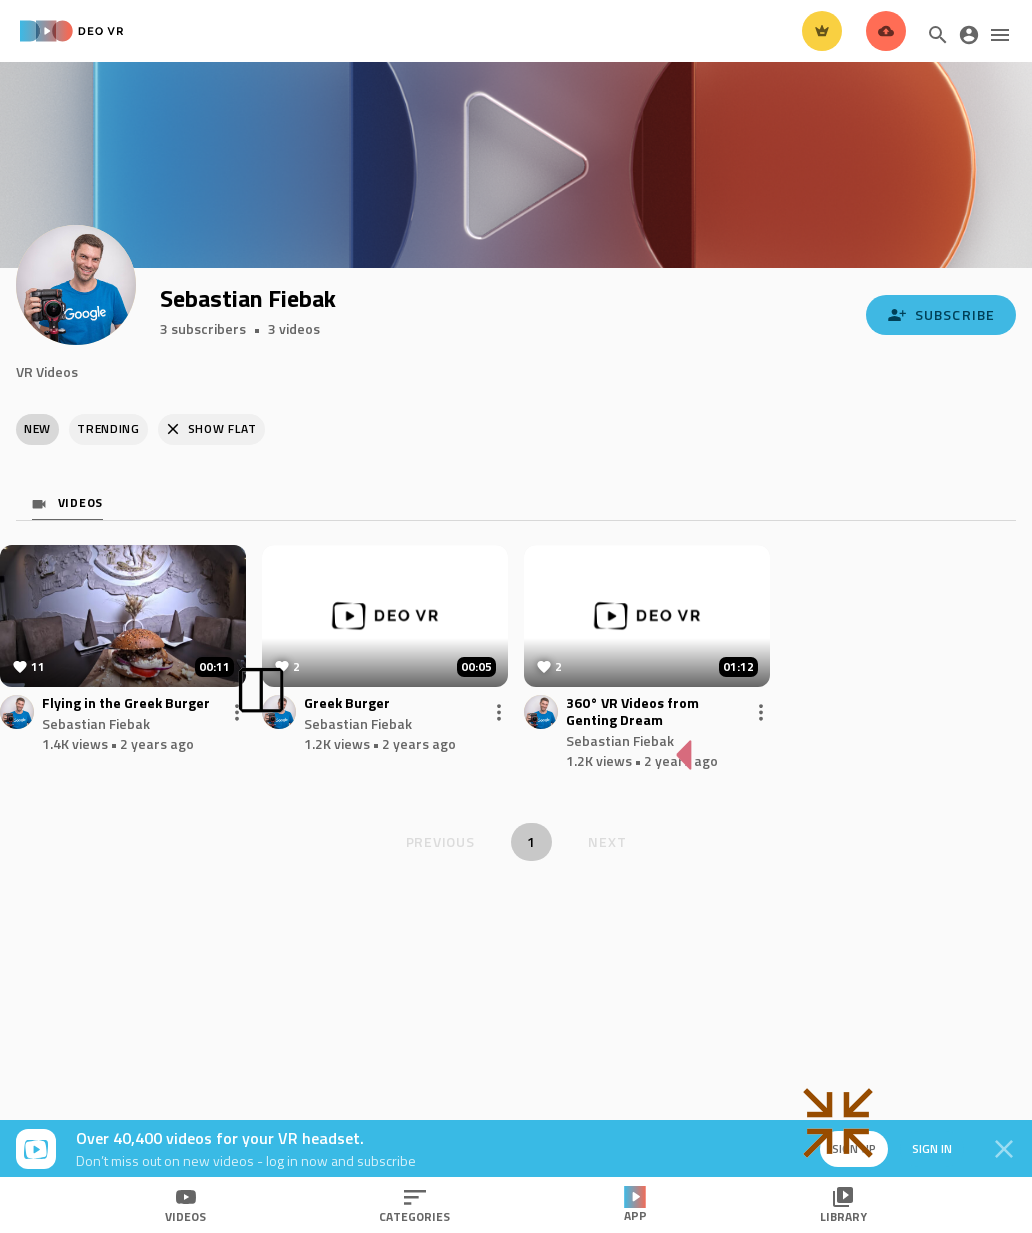 Image resolution: width=1032 pixels, height=1233 pixels. Describe the element at coordinates (259, 688) in the screenshot. I see `split editor view horizontally` at that location.